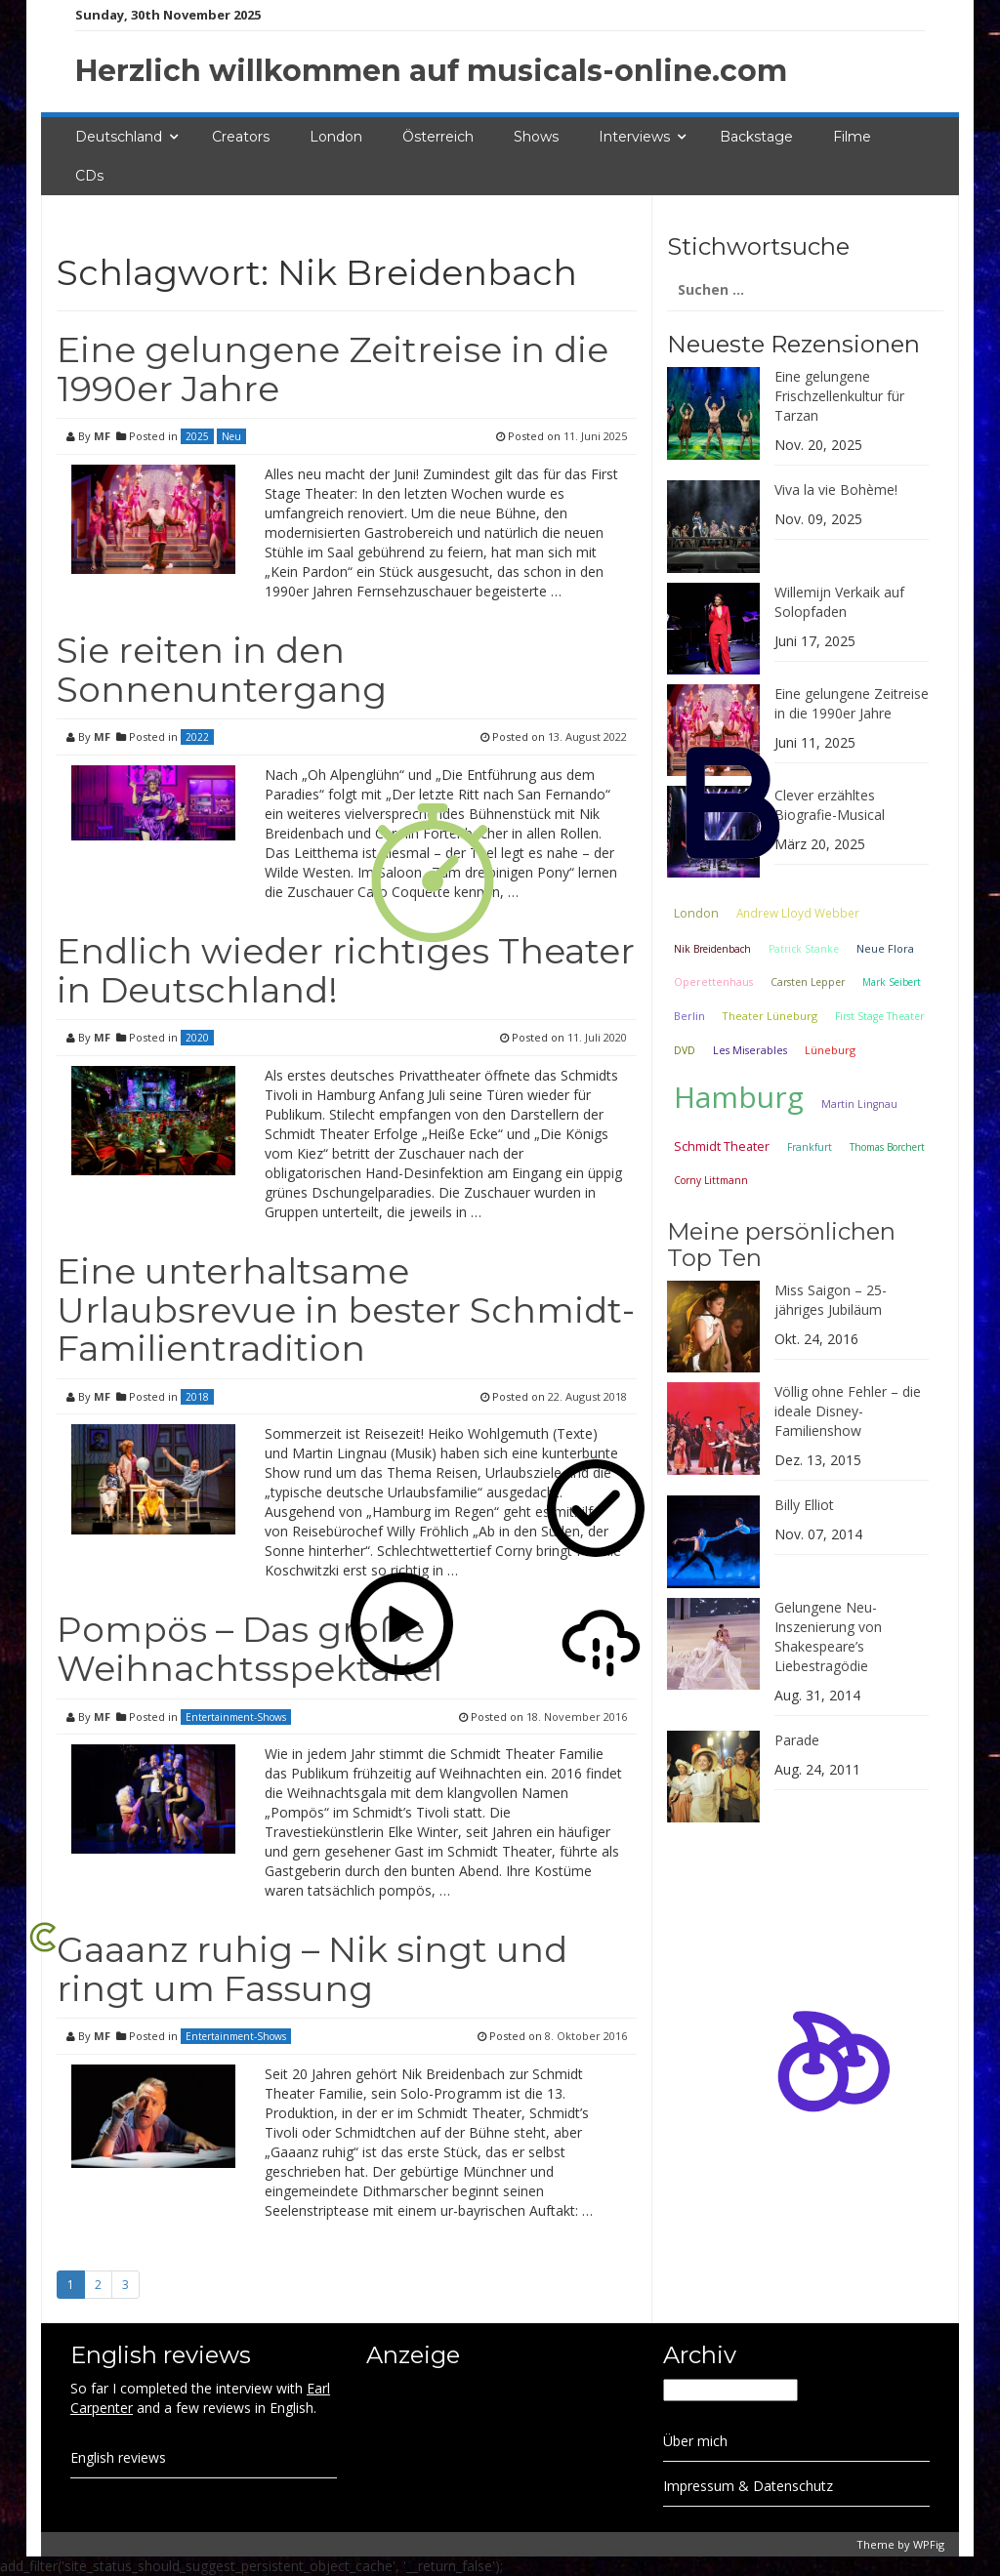 The width and height of the screenshot is (1000, 2576). What do you see at coordinates (43, 1937) in the screenshot?
I see `link to coinbase account` at bounding box center [43, 1937].